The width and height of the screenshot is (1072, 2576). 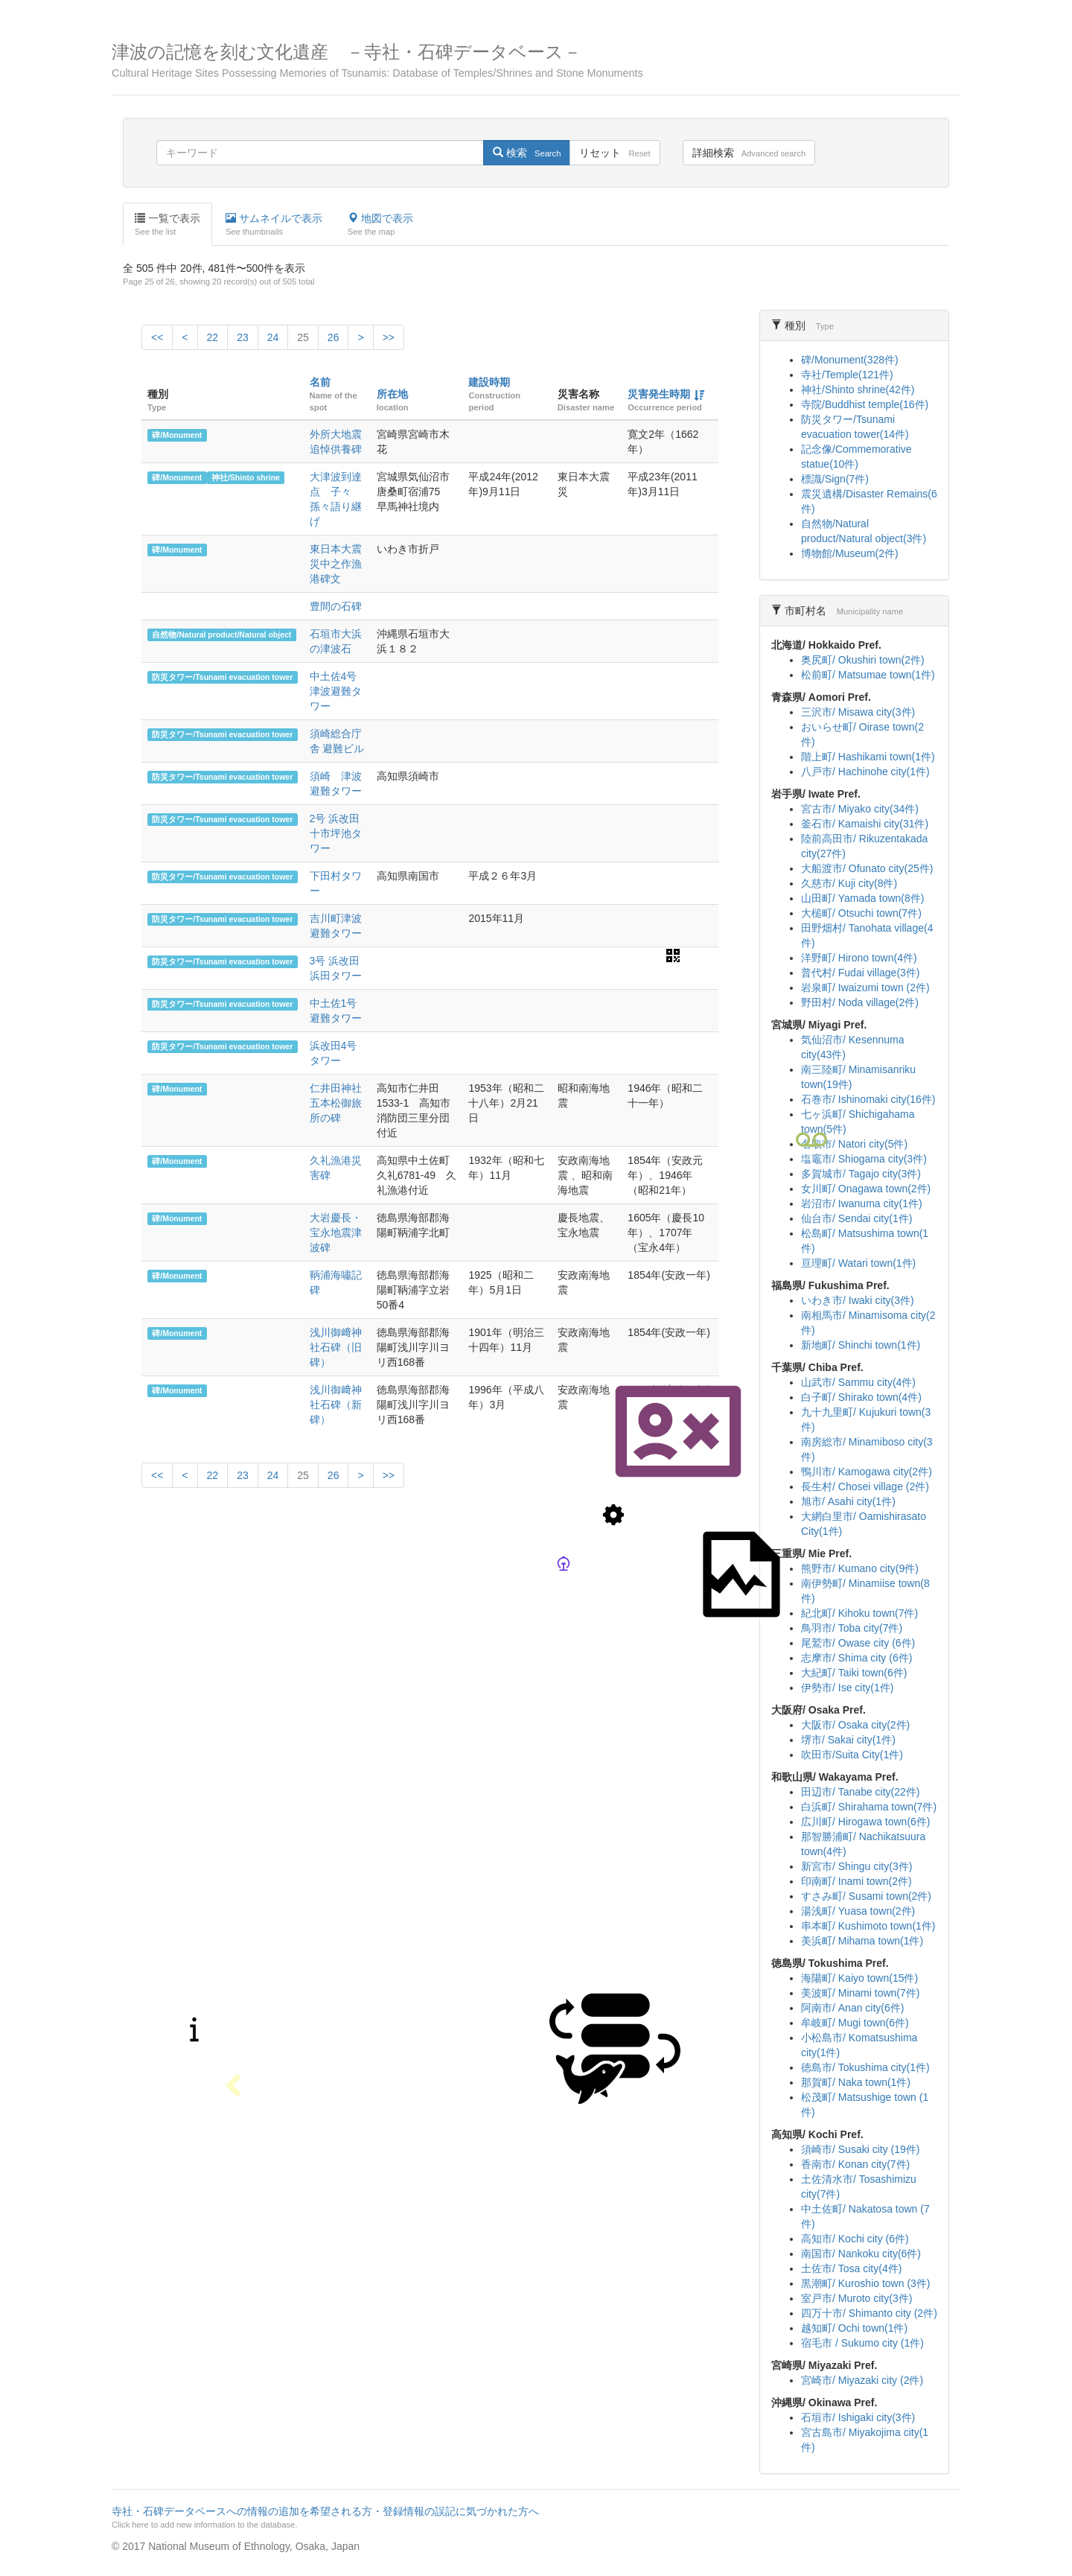 What do you see at coordinates (678, 1431) in the screenshot?
I see `expired pass or credential` at bounding box center [678, 1431].